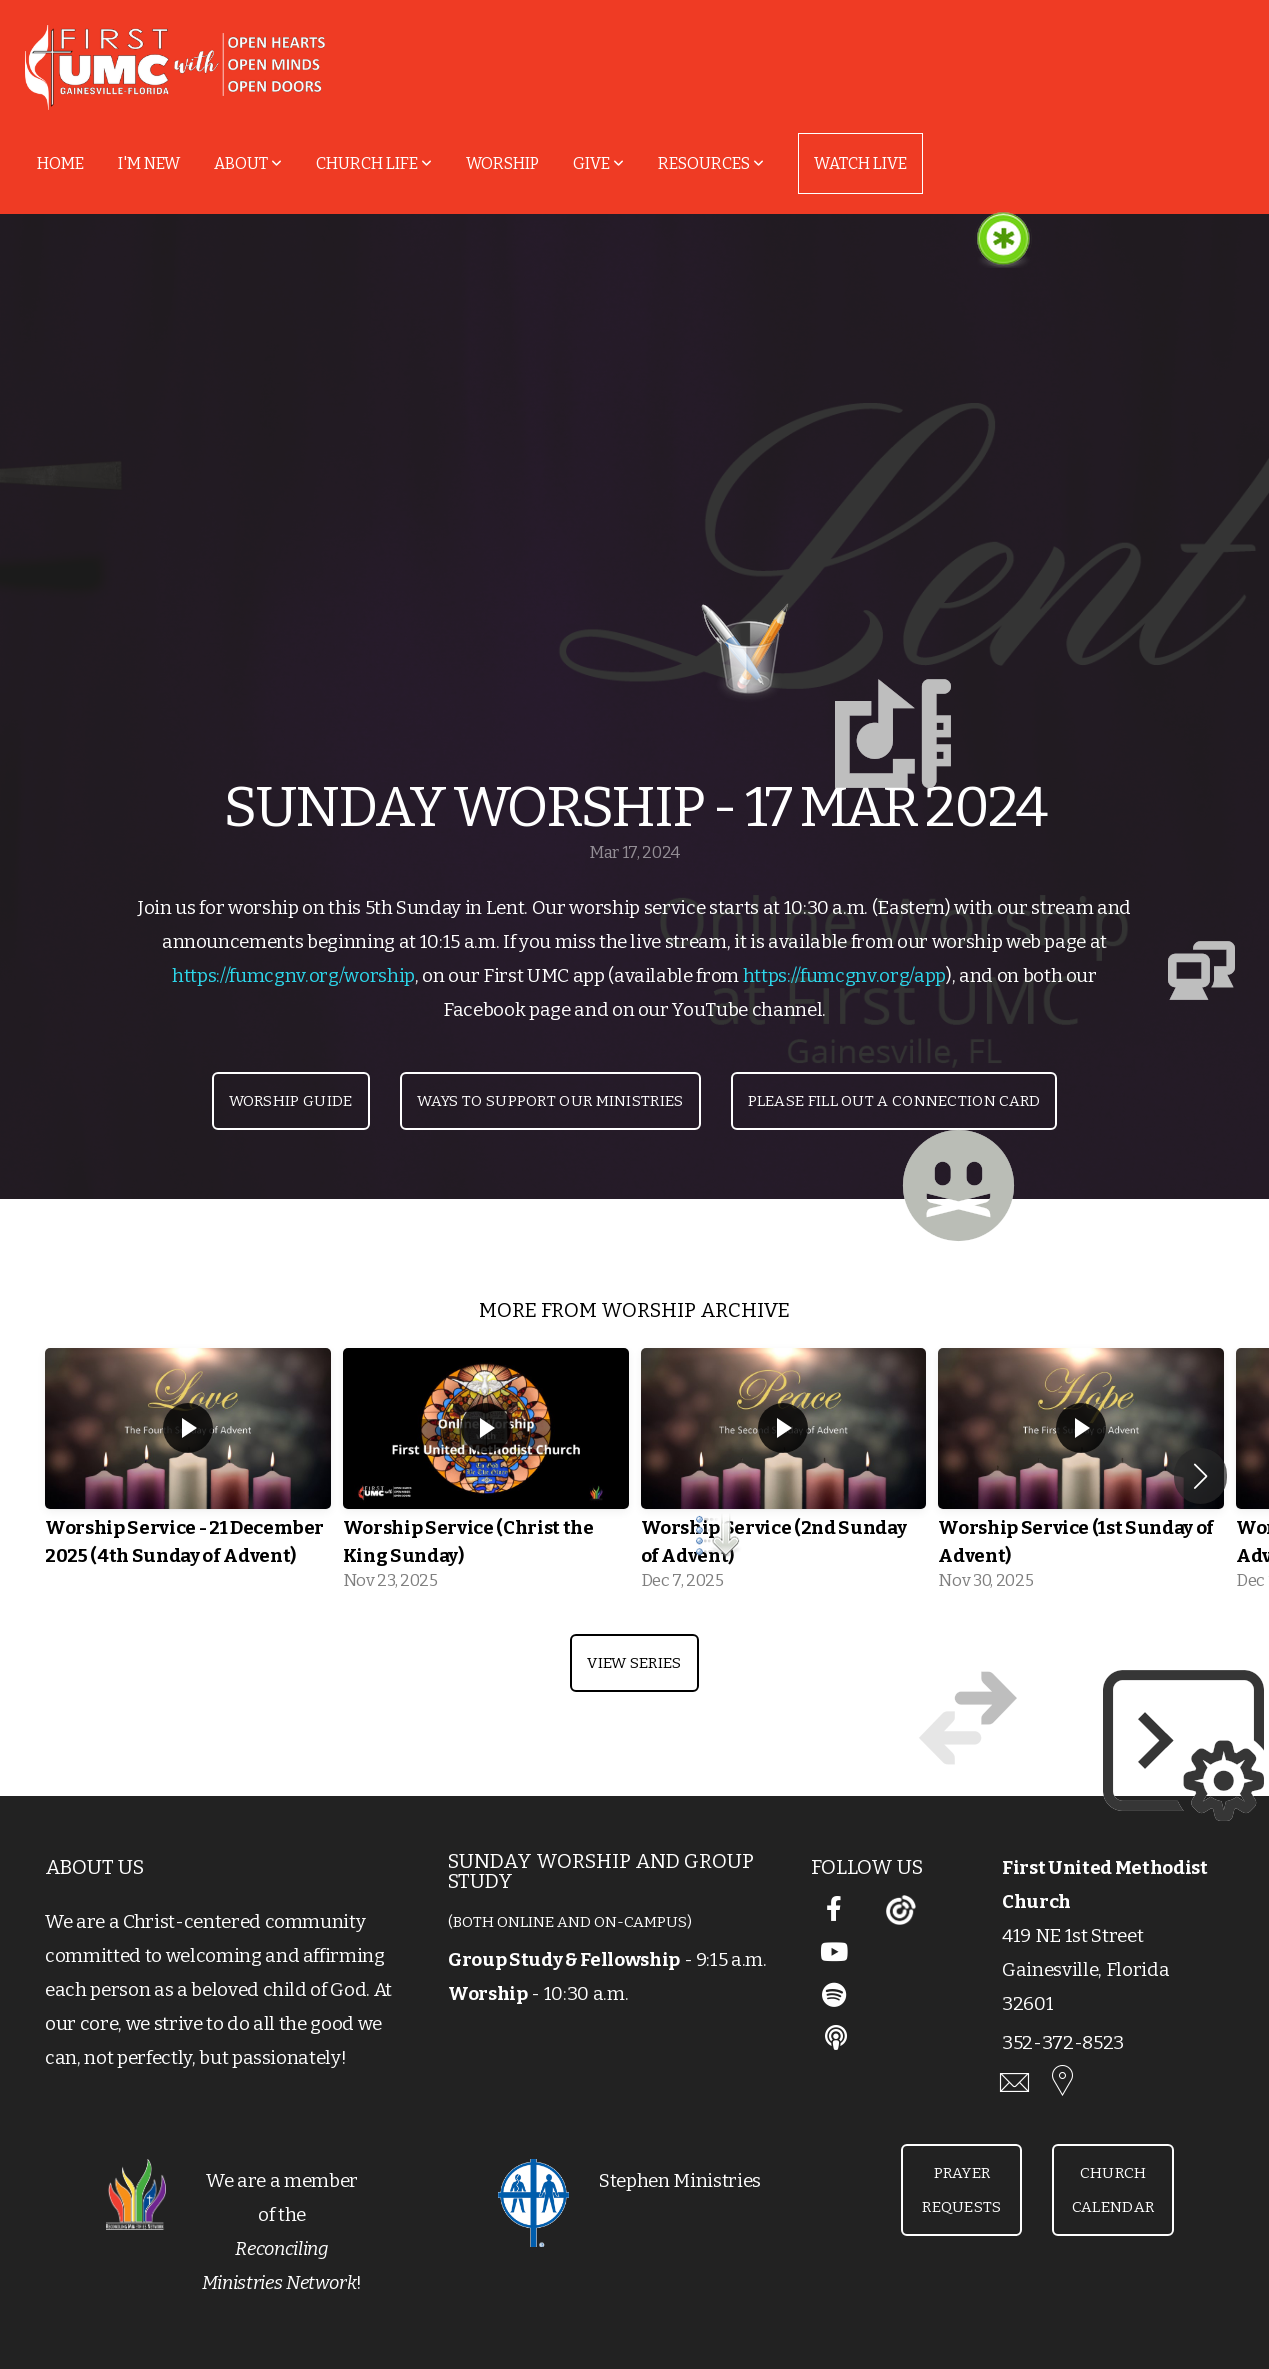  What do you see at coordinates (968, 1718) in the screenshot?
I see `indicates active data transmission on the network` at bounding box center [968, 1718].